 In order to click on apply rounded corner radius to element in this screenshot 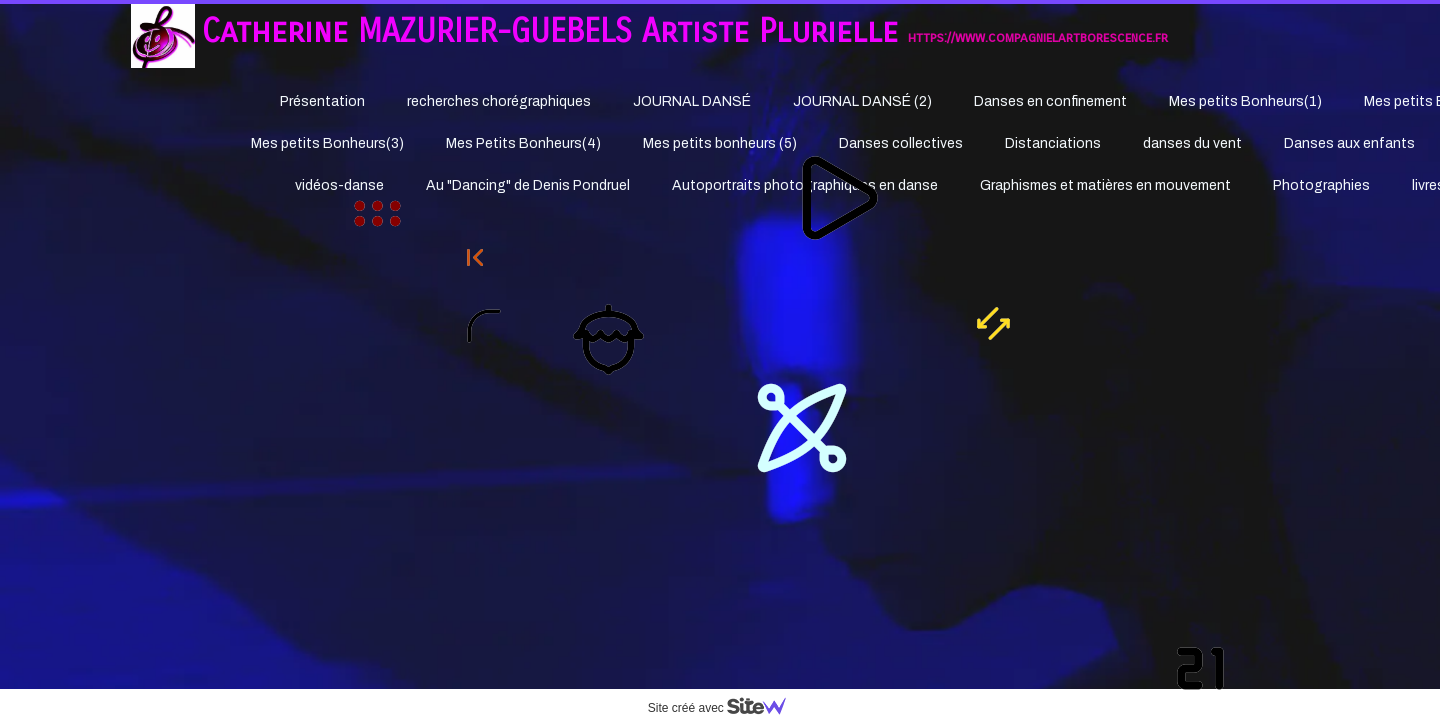, I will do `click(484, 326)`.